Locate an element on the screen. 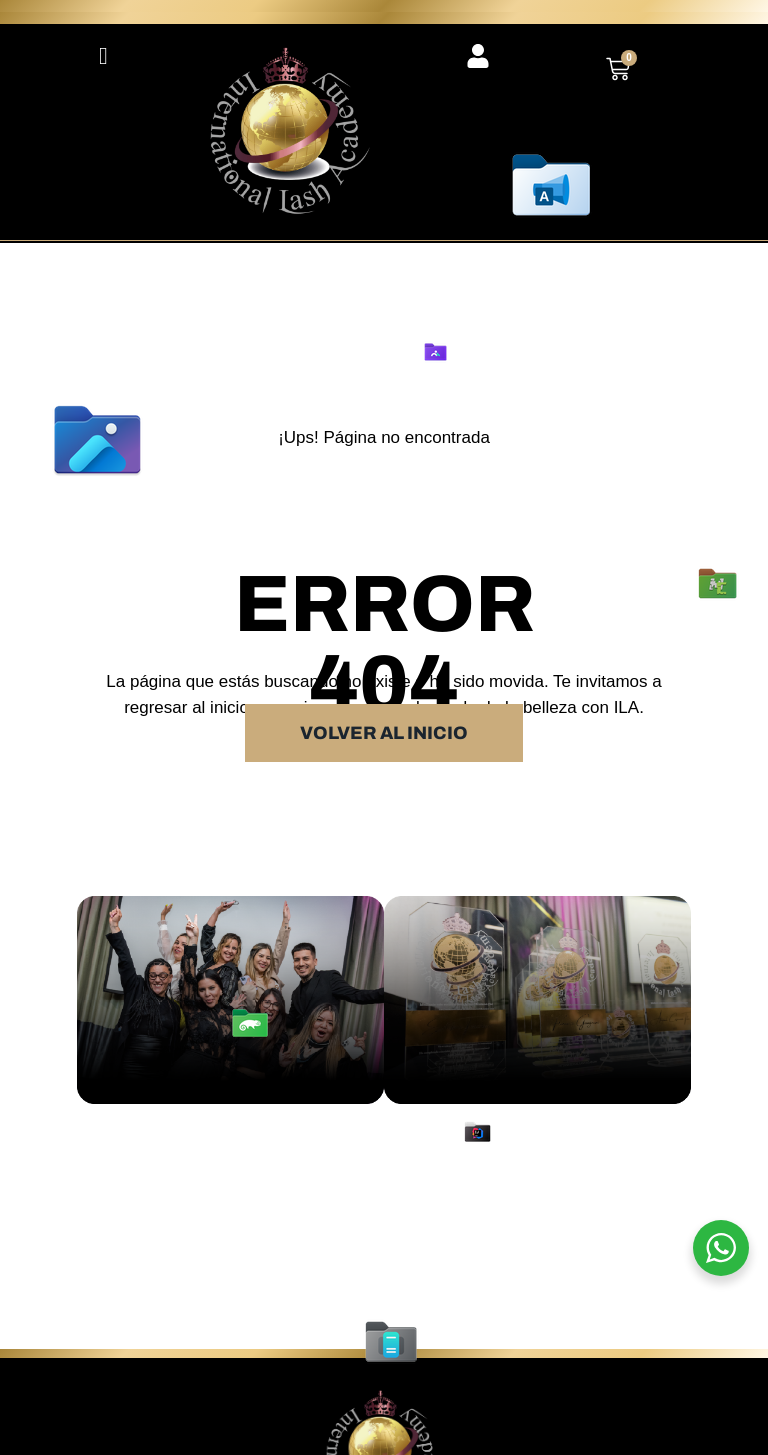 Image resolution: width=768 pixels, height=1455 pixels. open mcreator project files folder is located at coordinates (717, 584).